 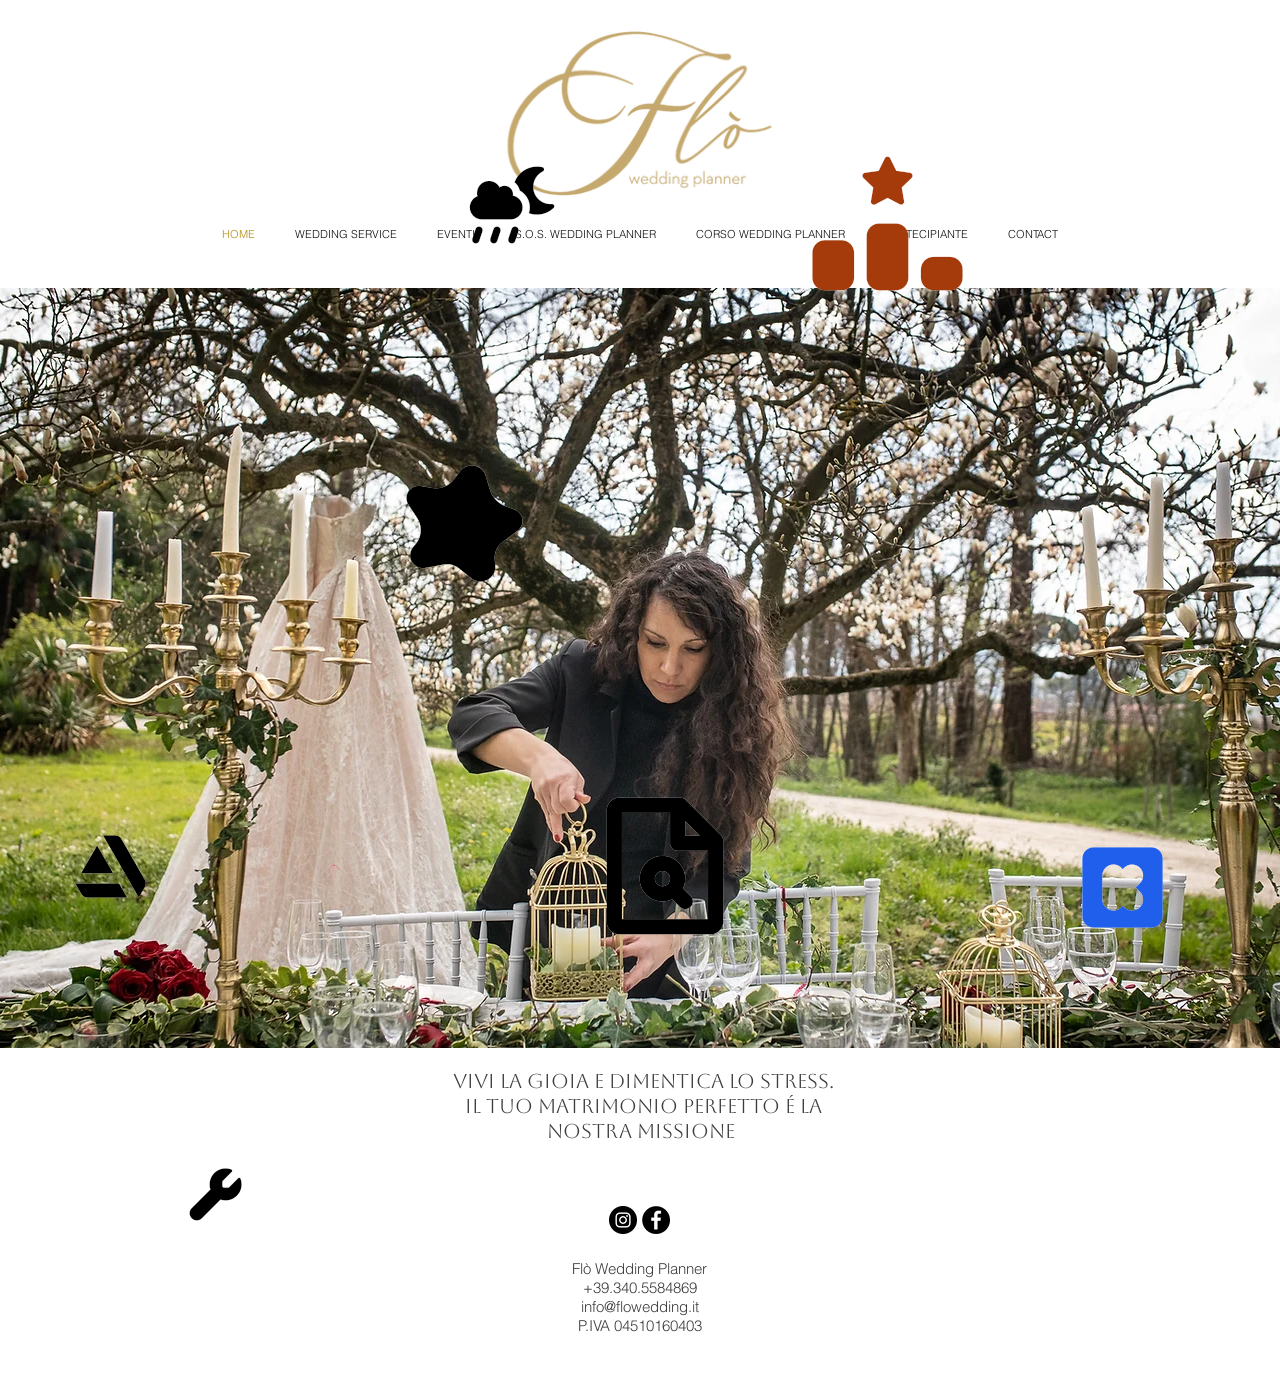 What do you see at coordinates (665, 866) in the screenshot?
I see `search within a document` at bounding box center [665, 866].